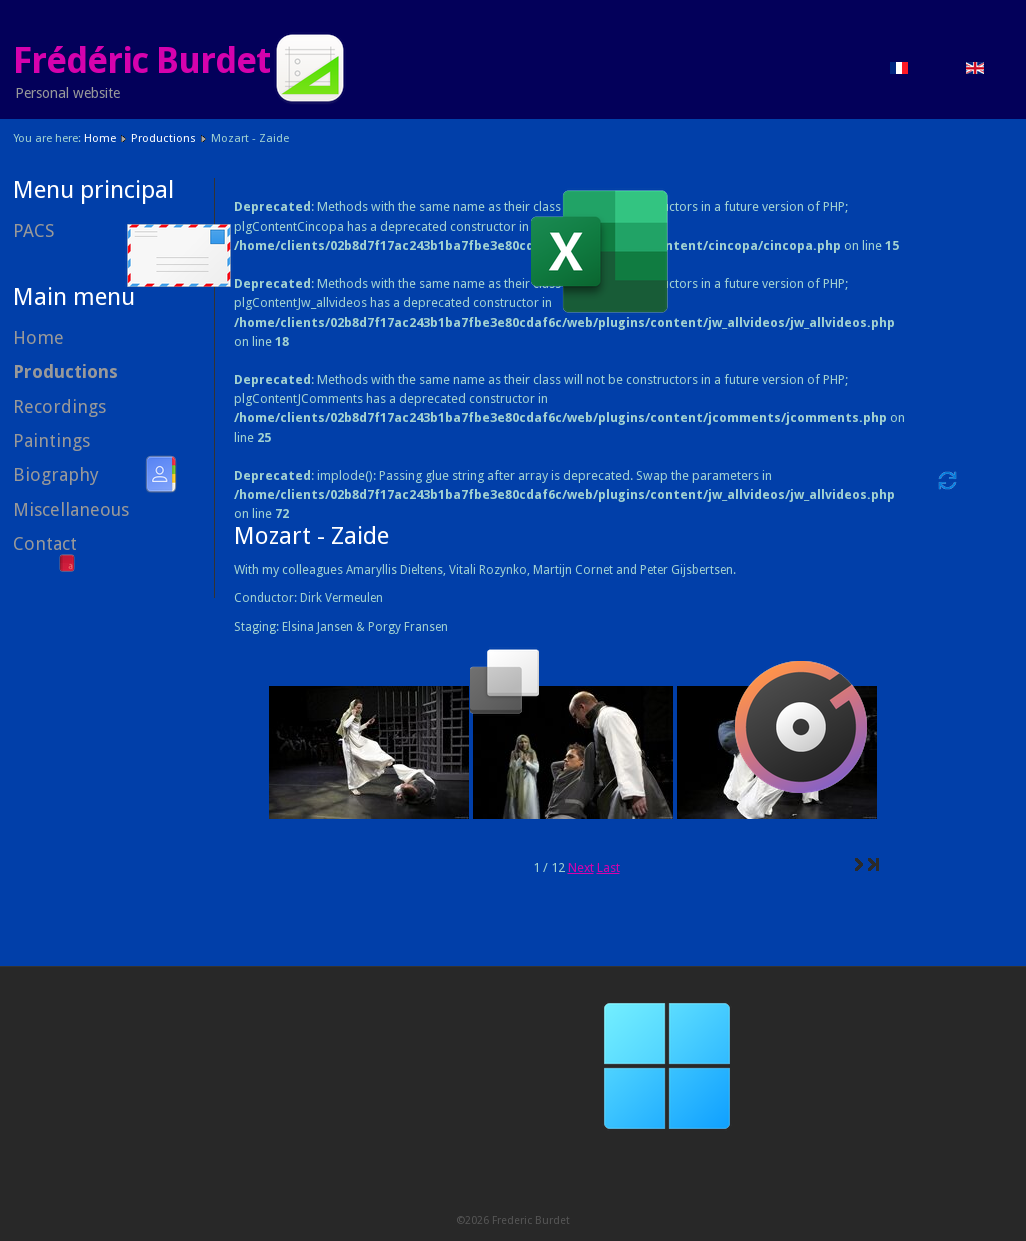 The height and width of the screenshot is (1241, 1026). Describe the element at coordinates (947, 480) in the screenshot. I see `indicates OneDrive is currently syncing files` at that location.